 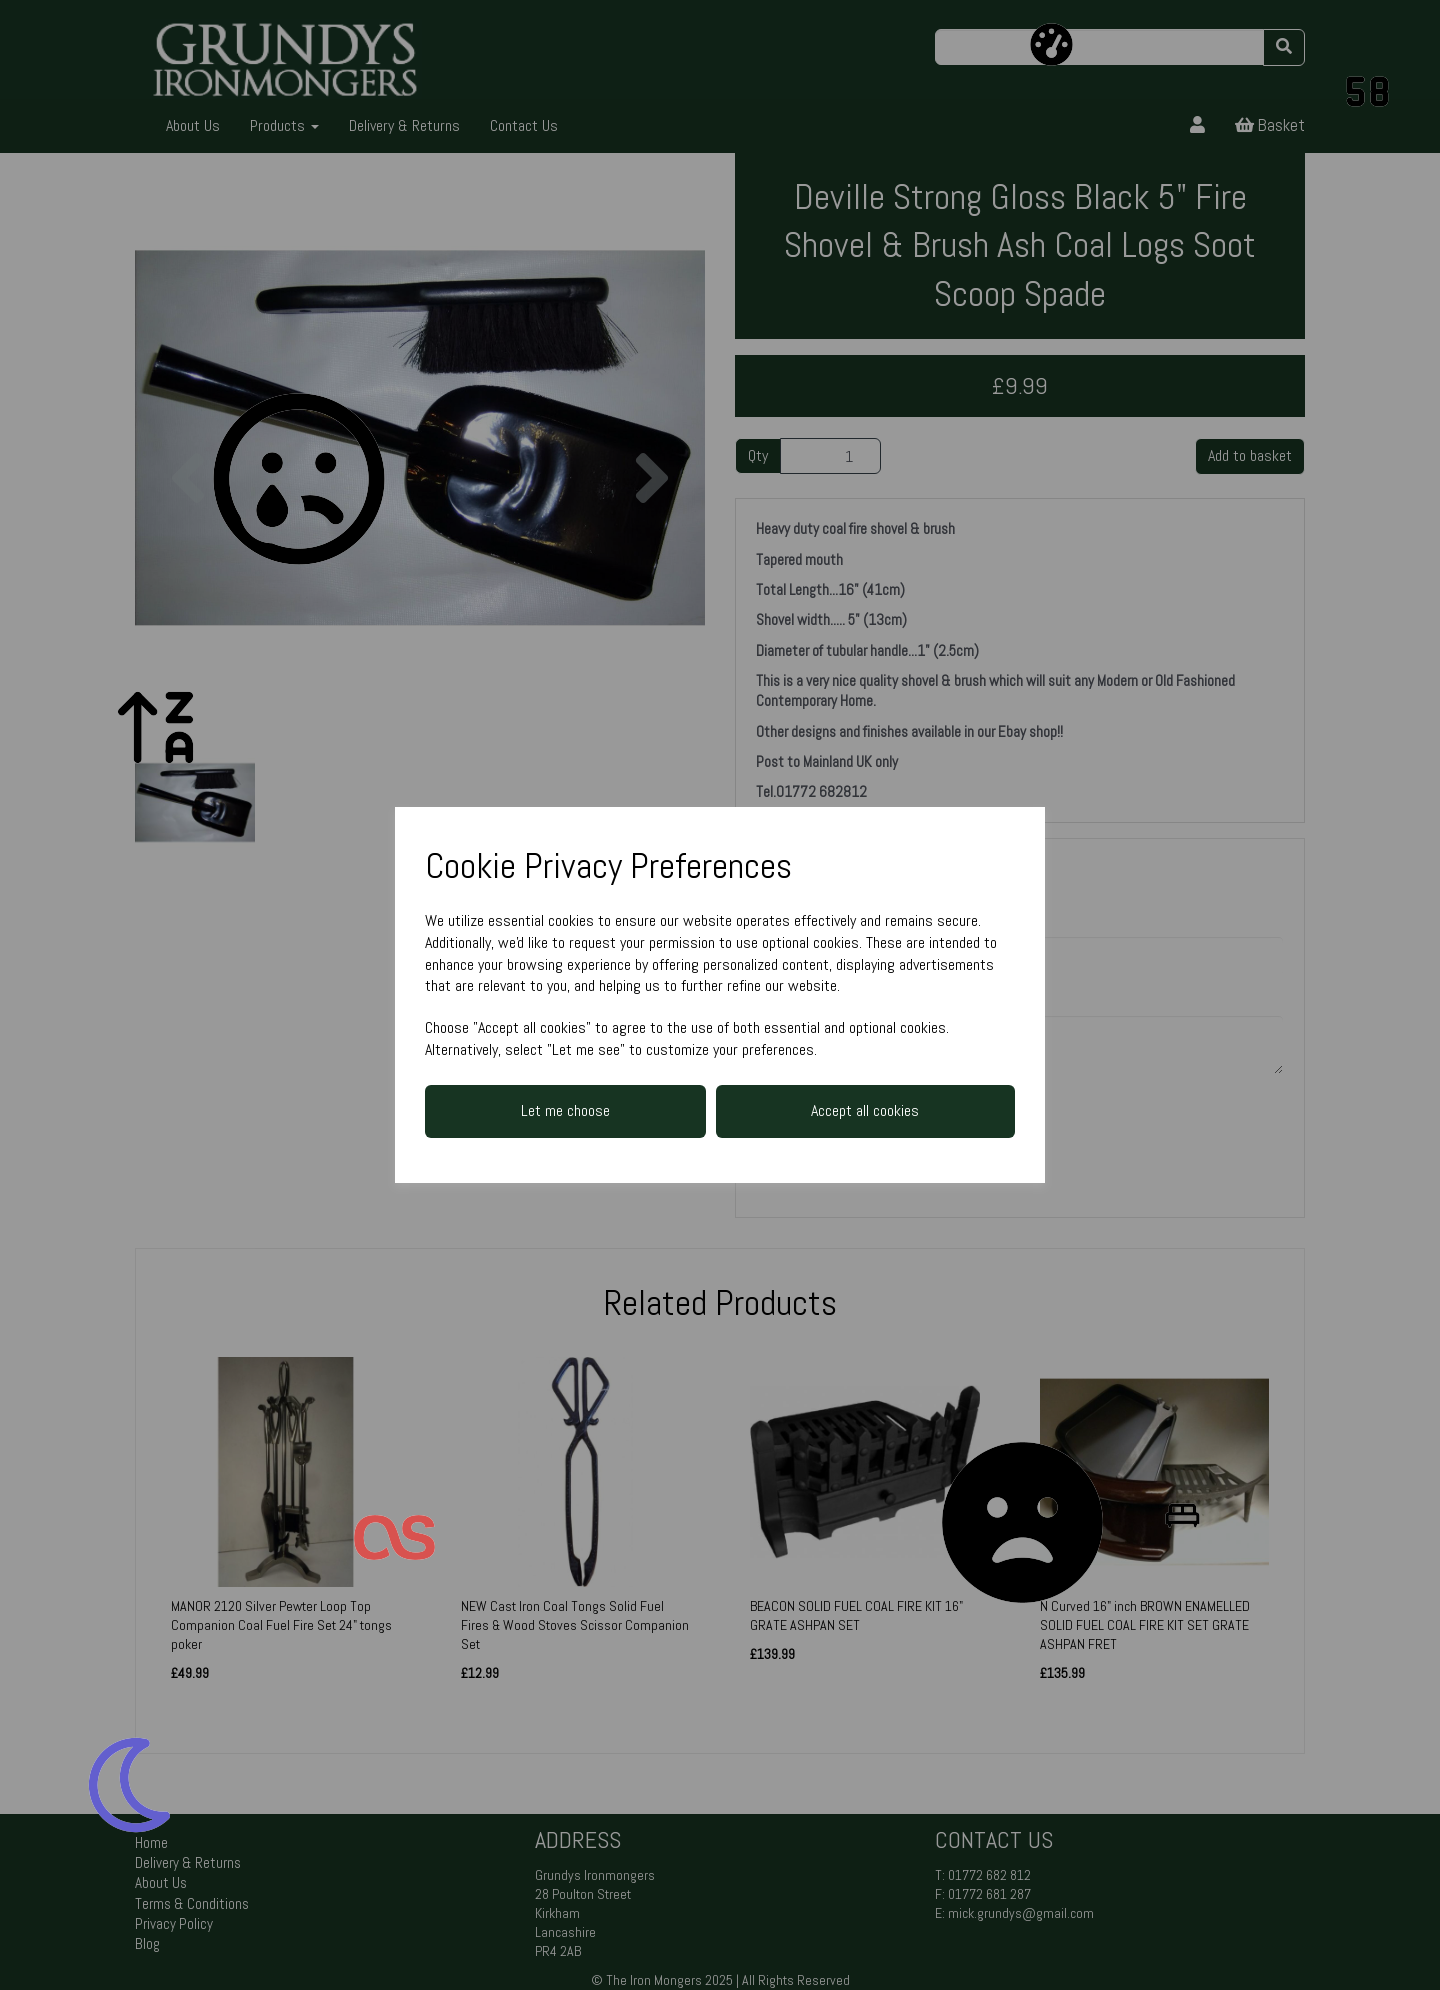 I want to click on toggle dark mode, so click(x=136, y=1785).